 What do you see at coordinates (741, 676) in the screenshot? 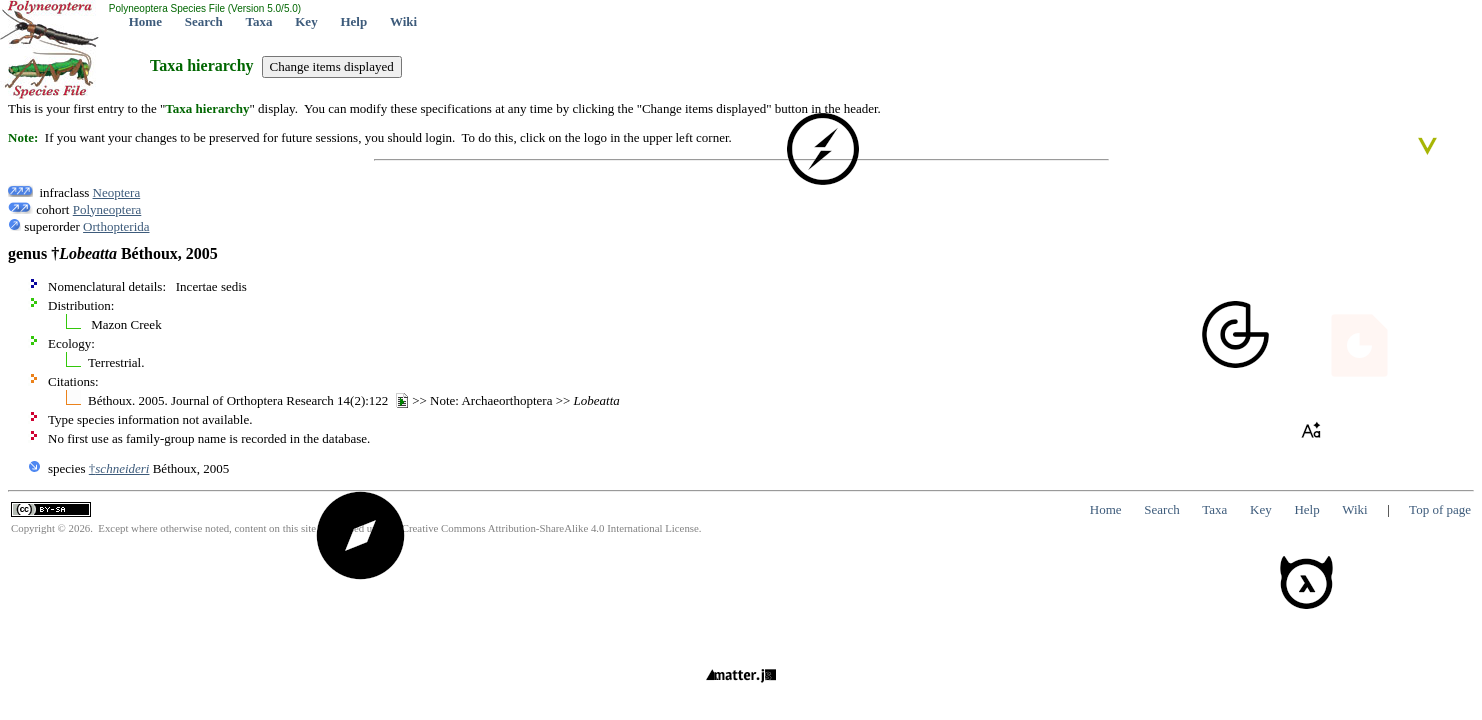
I see `matter.js physics engine library logo` at bounding box center [741, 676].